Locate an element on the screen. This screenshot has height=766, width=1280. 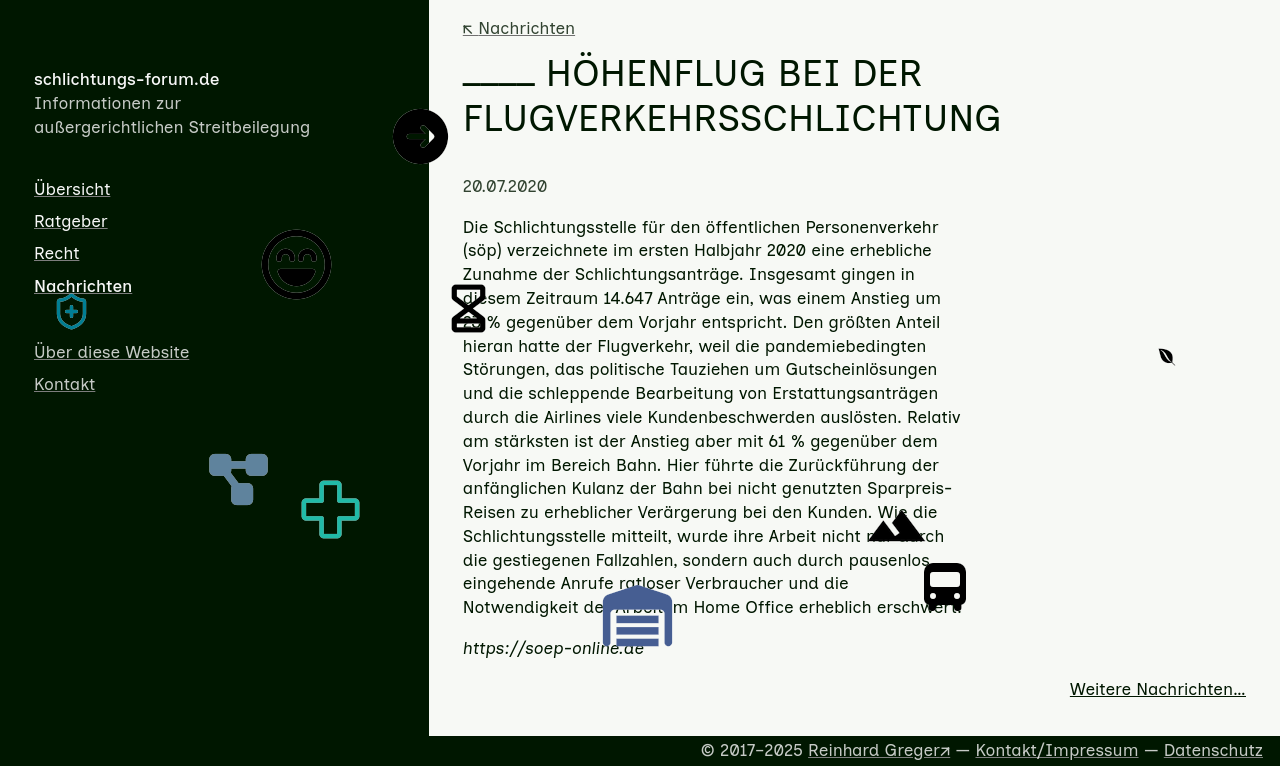
access health or medical information is located at coordinates (330, 509).